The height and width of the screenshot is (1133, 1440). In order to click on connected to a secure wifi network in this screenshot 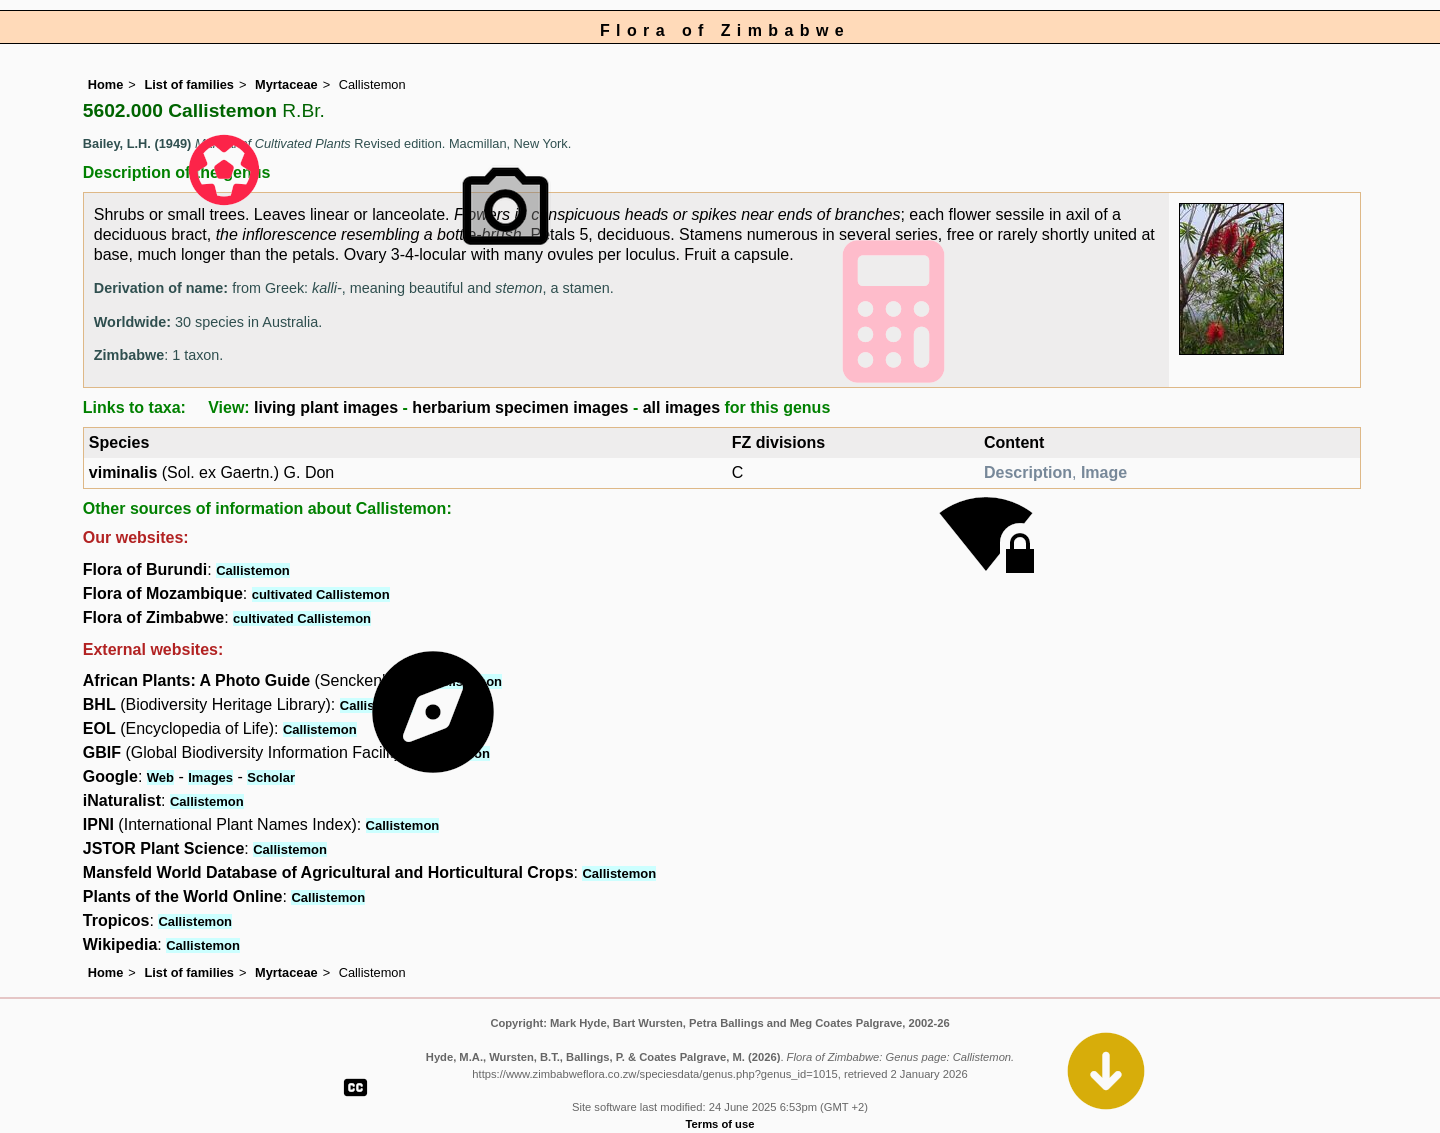, I will do `click(986, 533)`.